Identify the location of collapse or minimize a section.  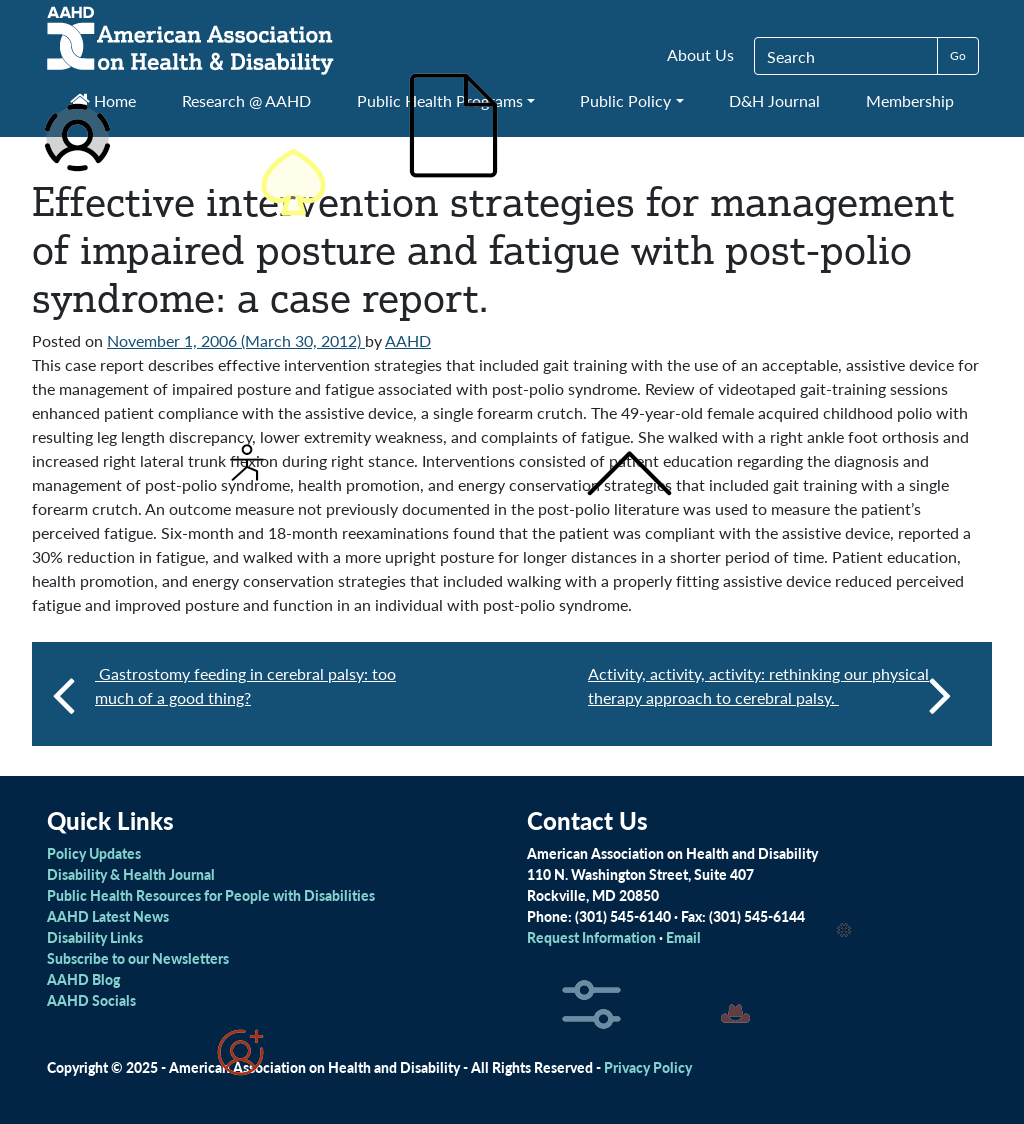
(629, 497).